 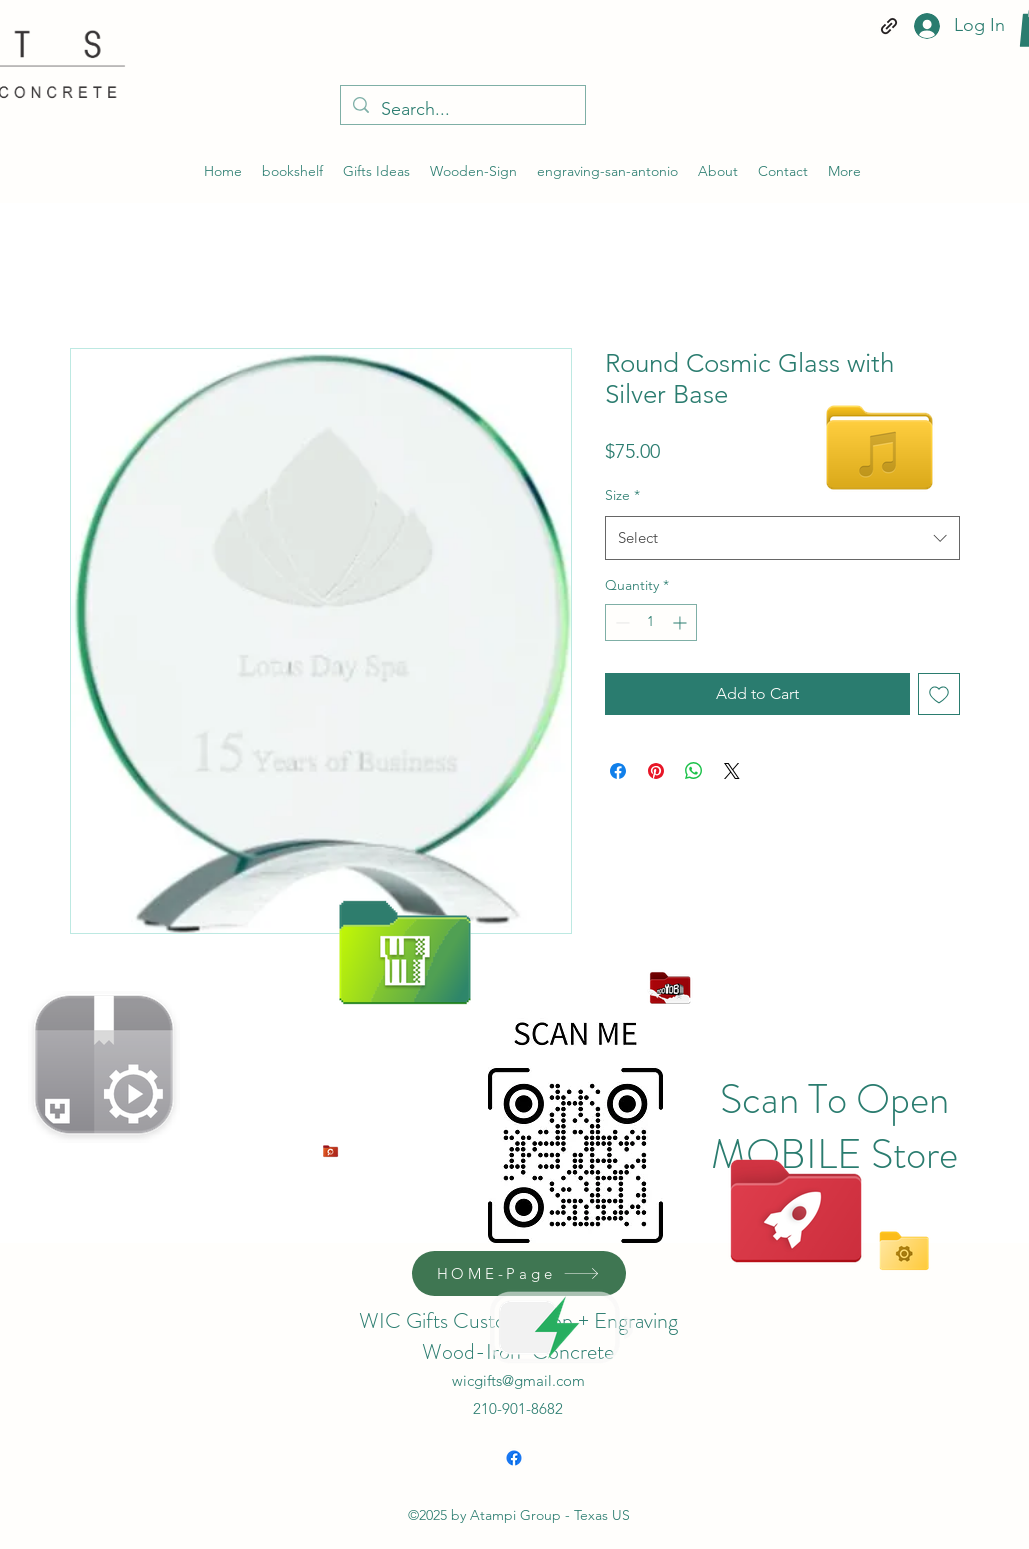 What do you see at coordinates (670, 989) in the screenshot?
I see `open moddb game mods folder` at bounding box center [670, 989].